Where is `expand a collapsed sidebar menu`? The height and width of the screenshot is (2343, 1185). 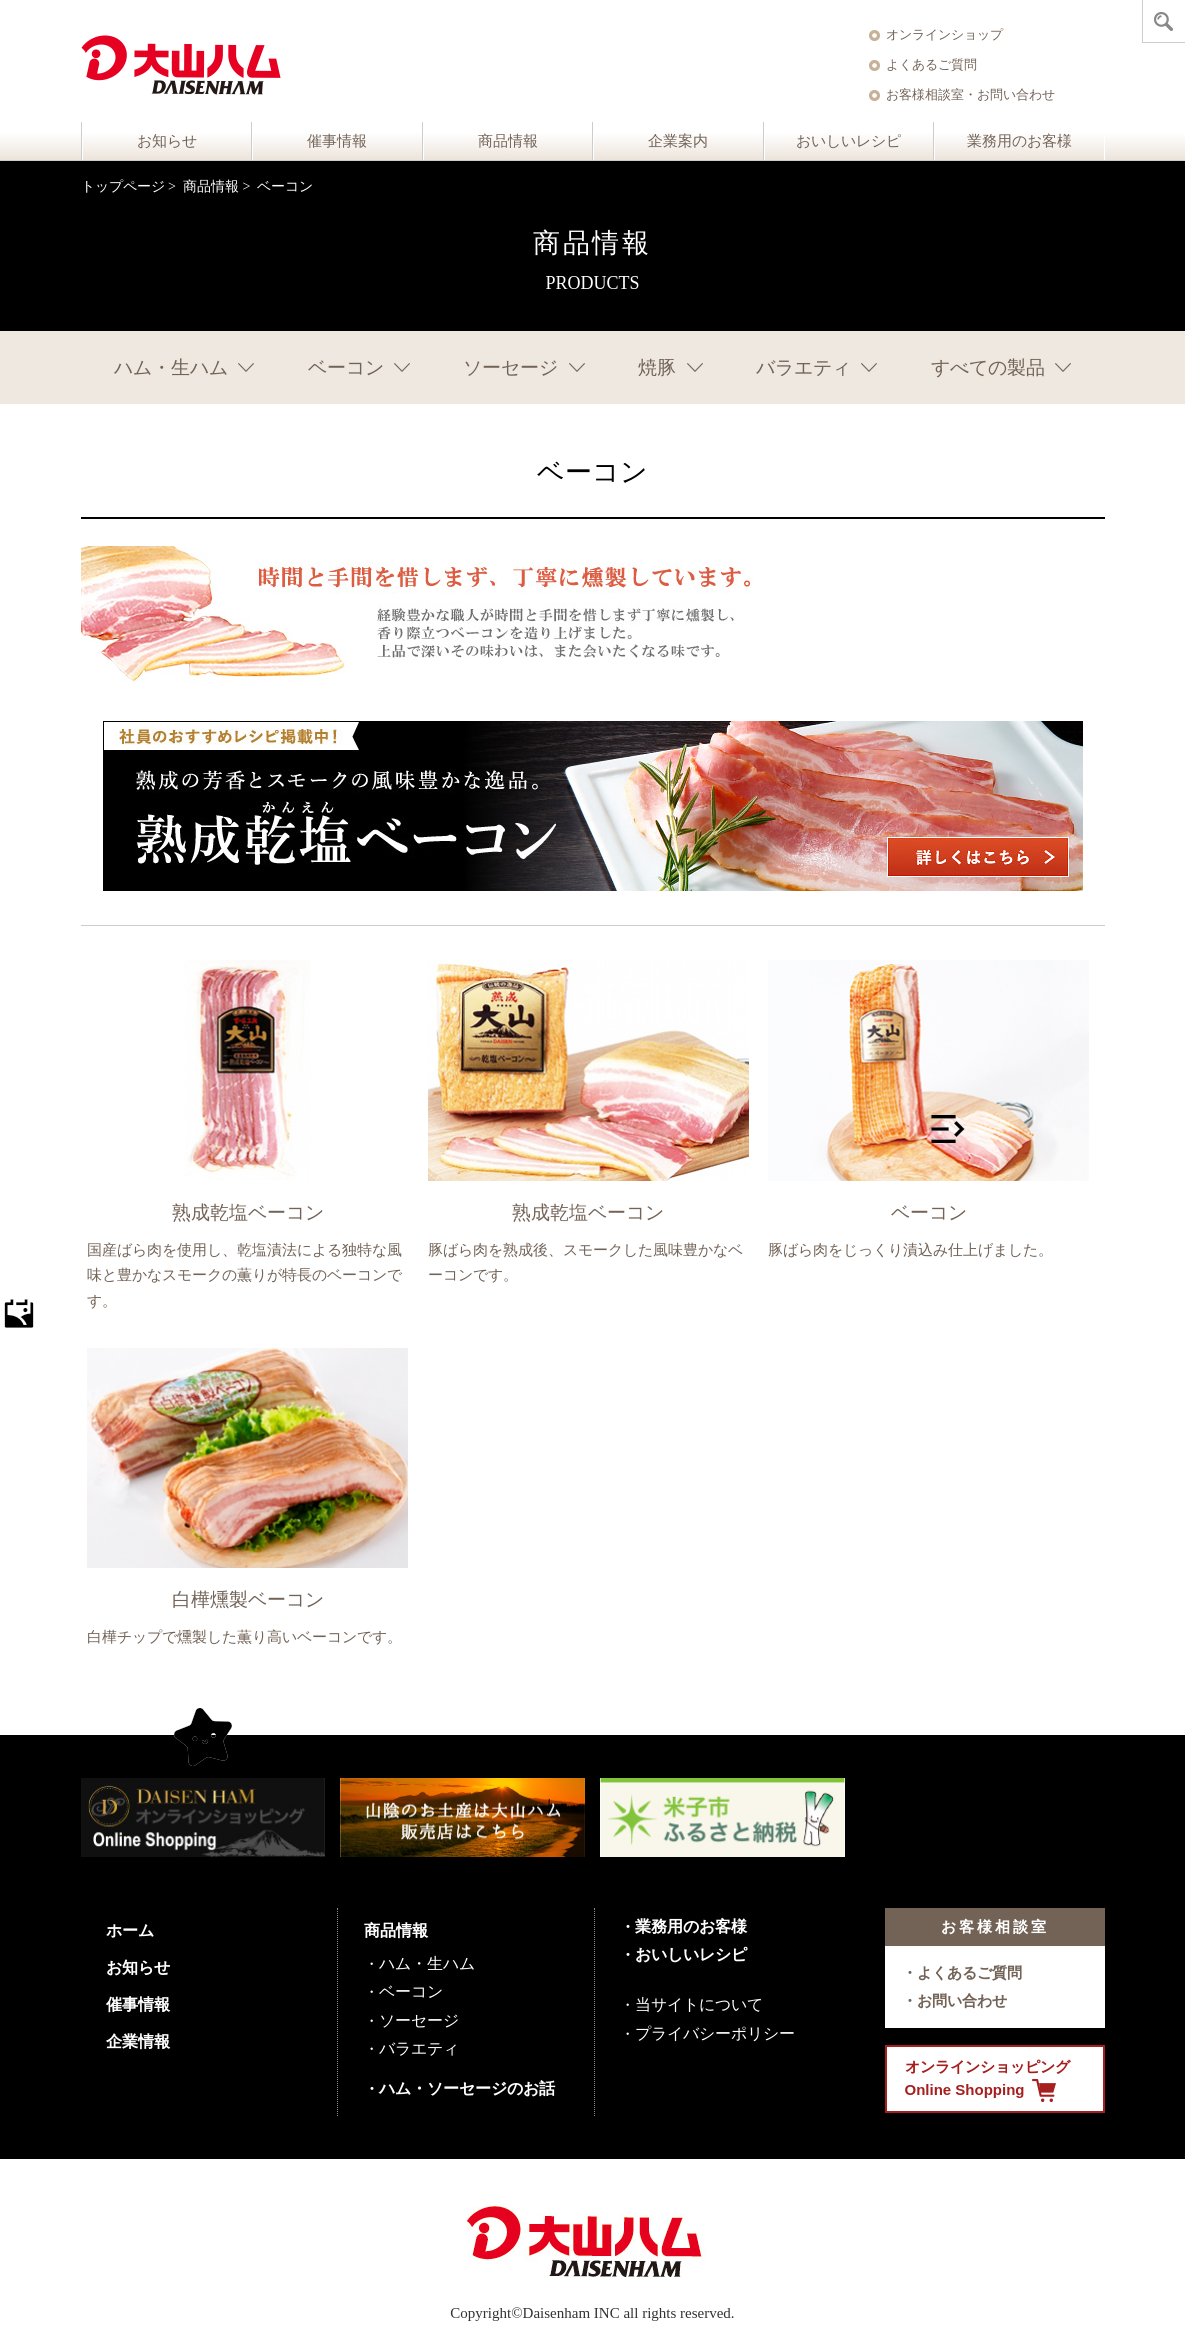 expand a collapsed sidebar menu is located at coordinates (947, 1129).